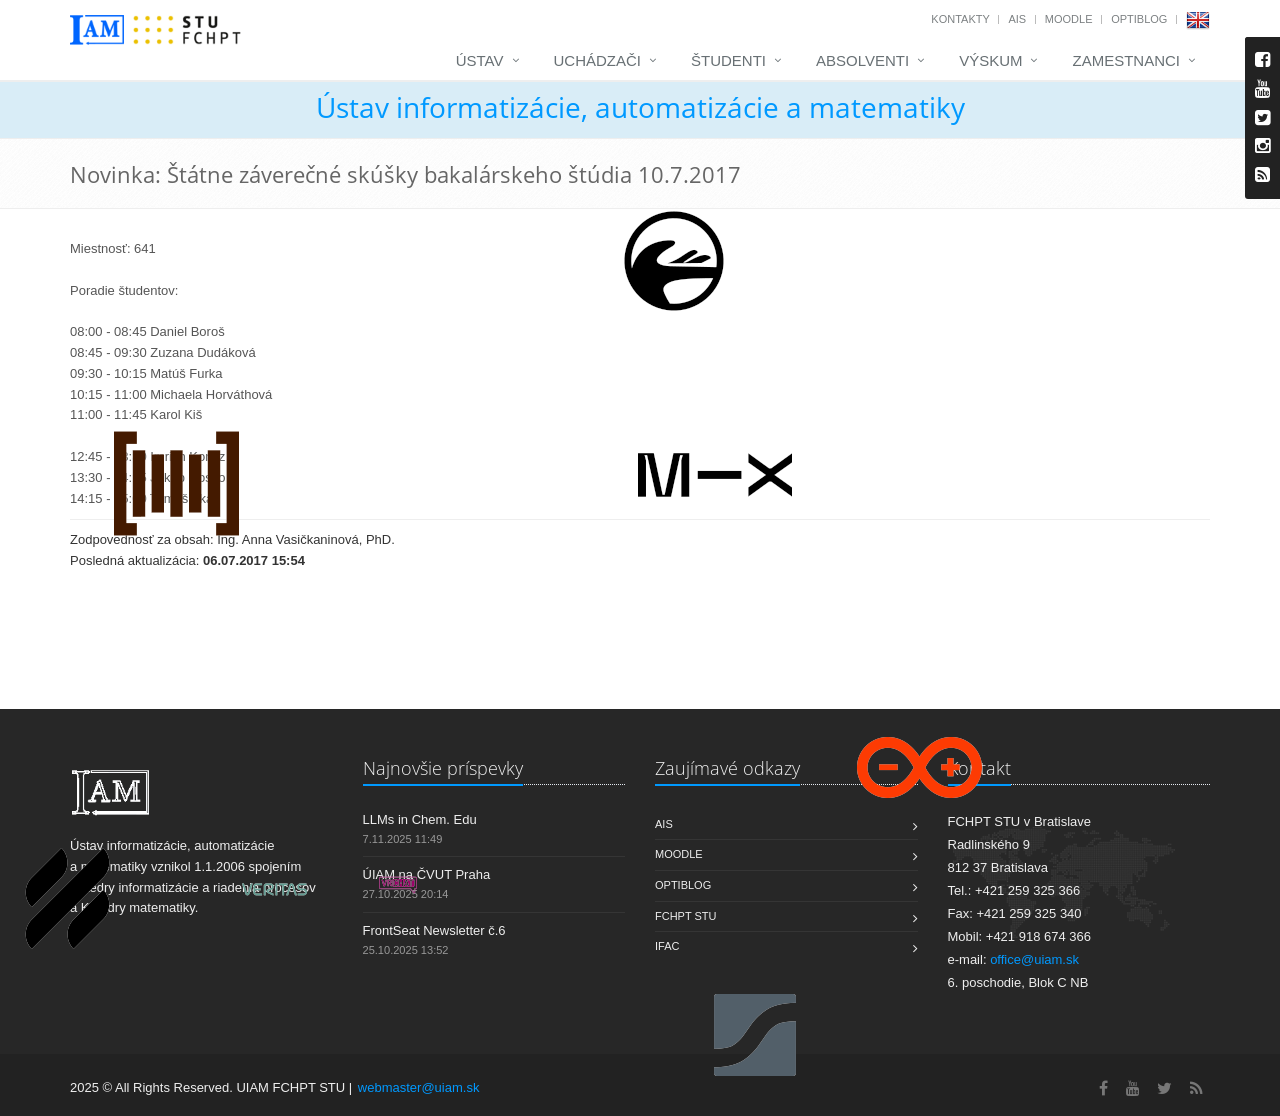 The height and width of the screenshot is (1116, 1280). Describe the element at coordinates (919, 767) in the screenshot. I see `Arduino brand logo` at that location.